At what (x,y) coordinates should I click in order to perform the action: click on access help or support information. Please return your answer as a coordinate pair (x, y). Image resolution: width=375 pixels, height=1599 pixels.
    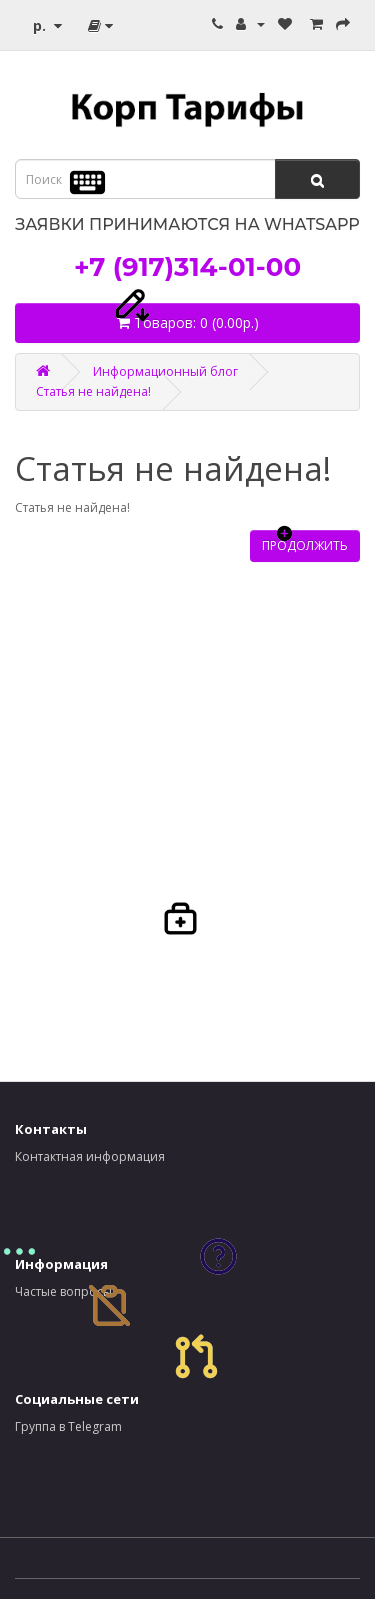
    Looking at the image, I should click on (218, 1256).